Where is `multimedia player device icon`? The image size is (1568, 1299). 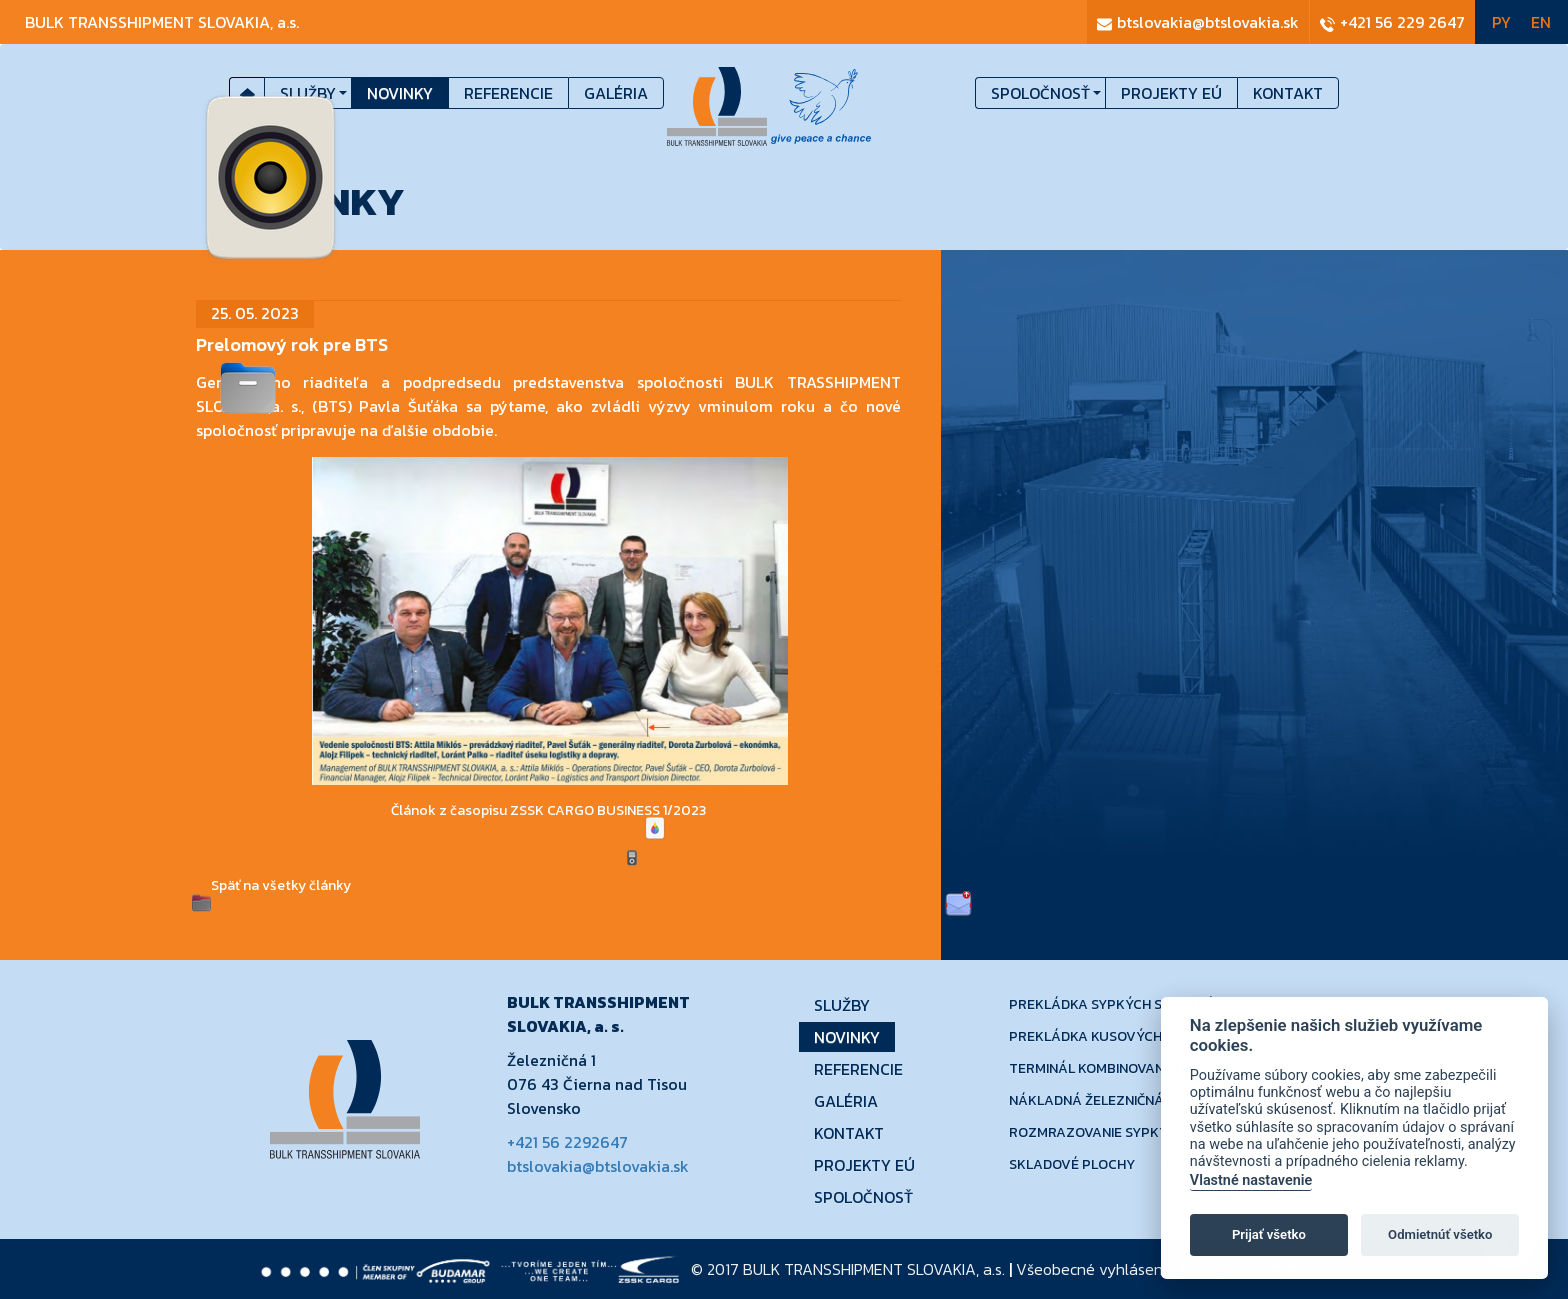
multimedia player device icon is located at coordinates (632, 858).